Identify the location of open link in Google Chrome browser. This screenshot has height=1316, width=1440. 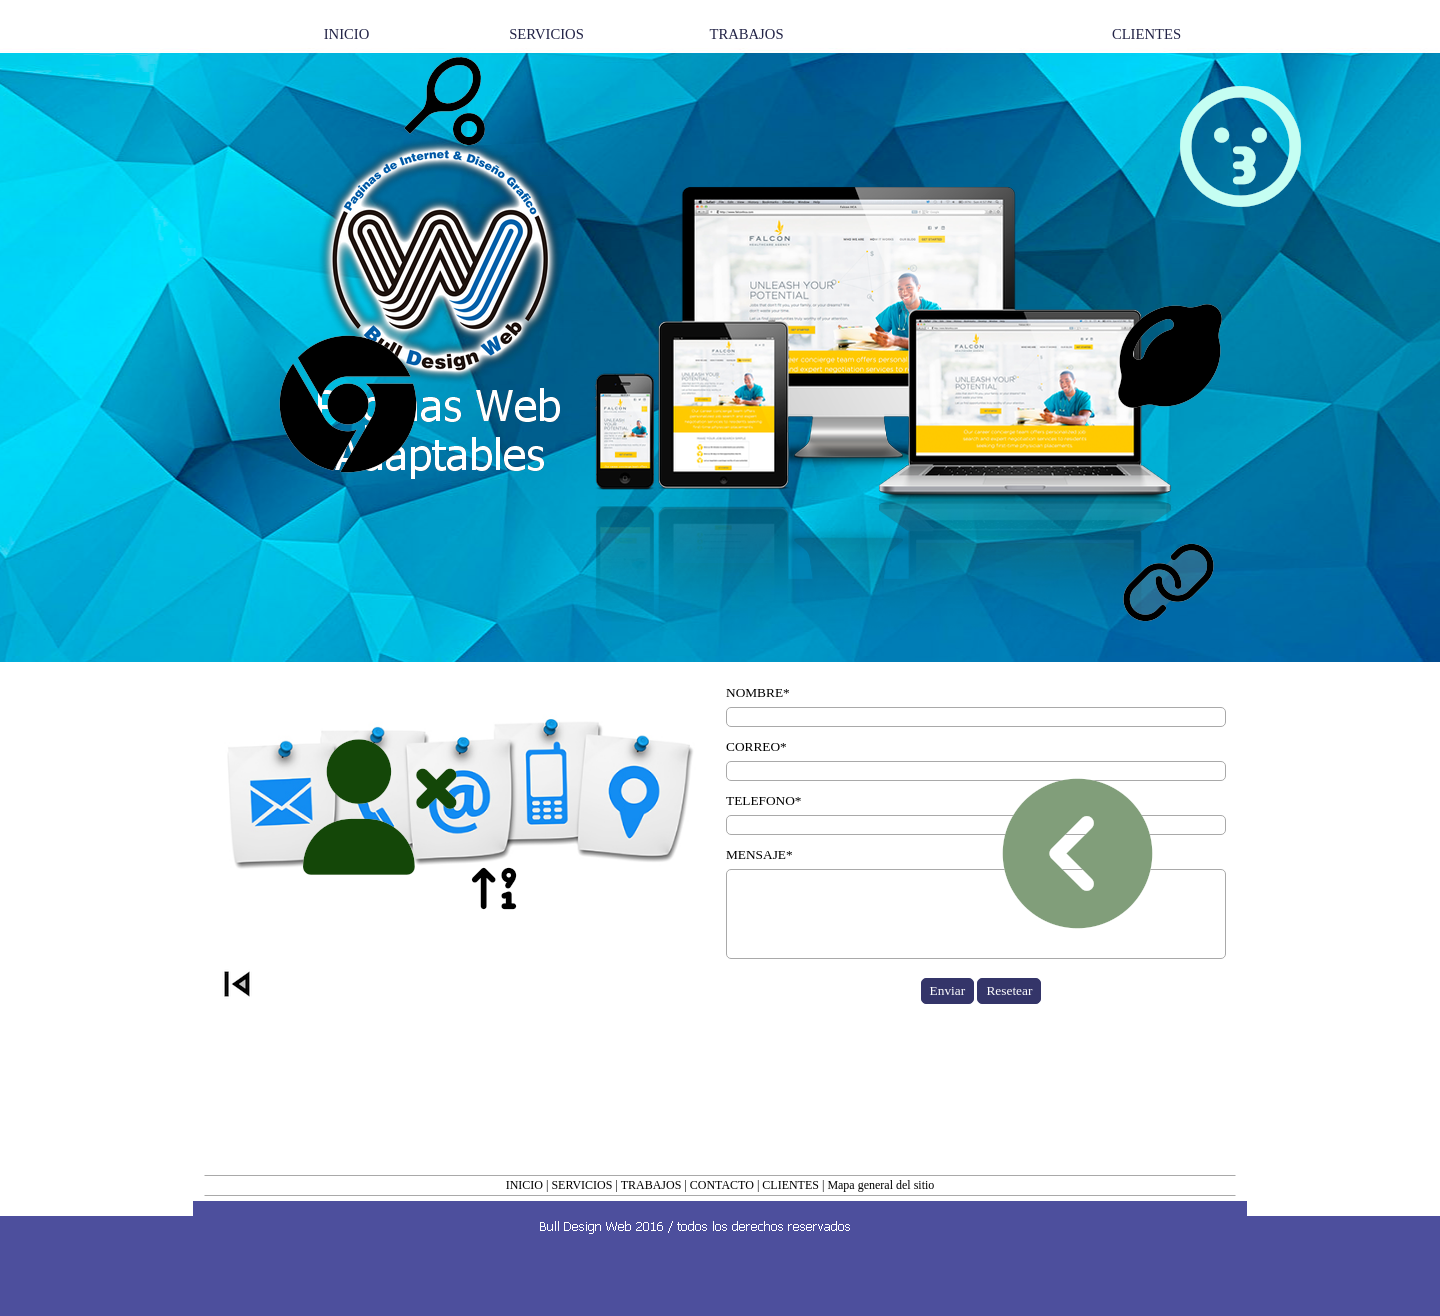
(348, 404).